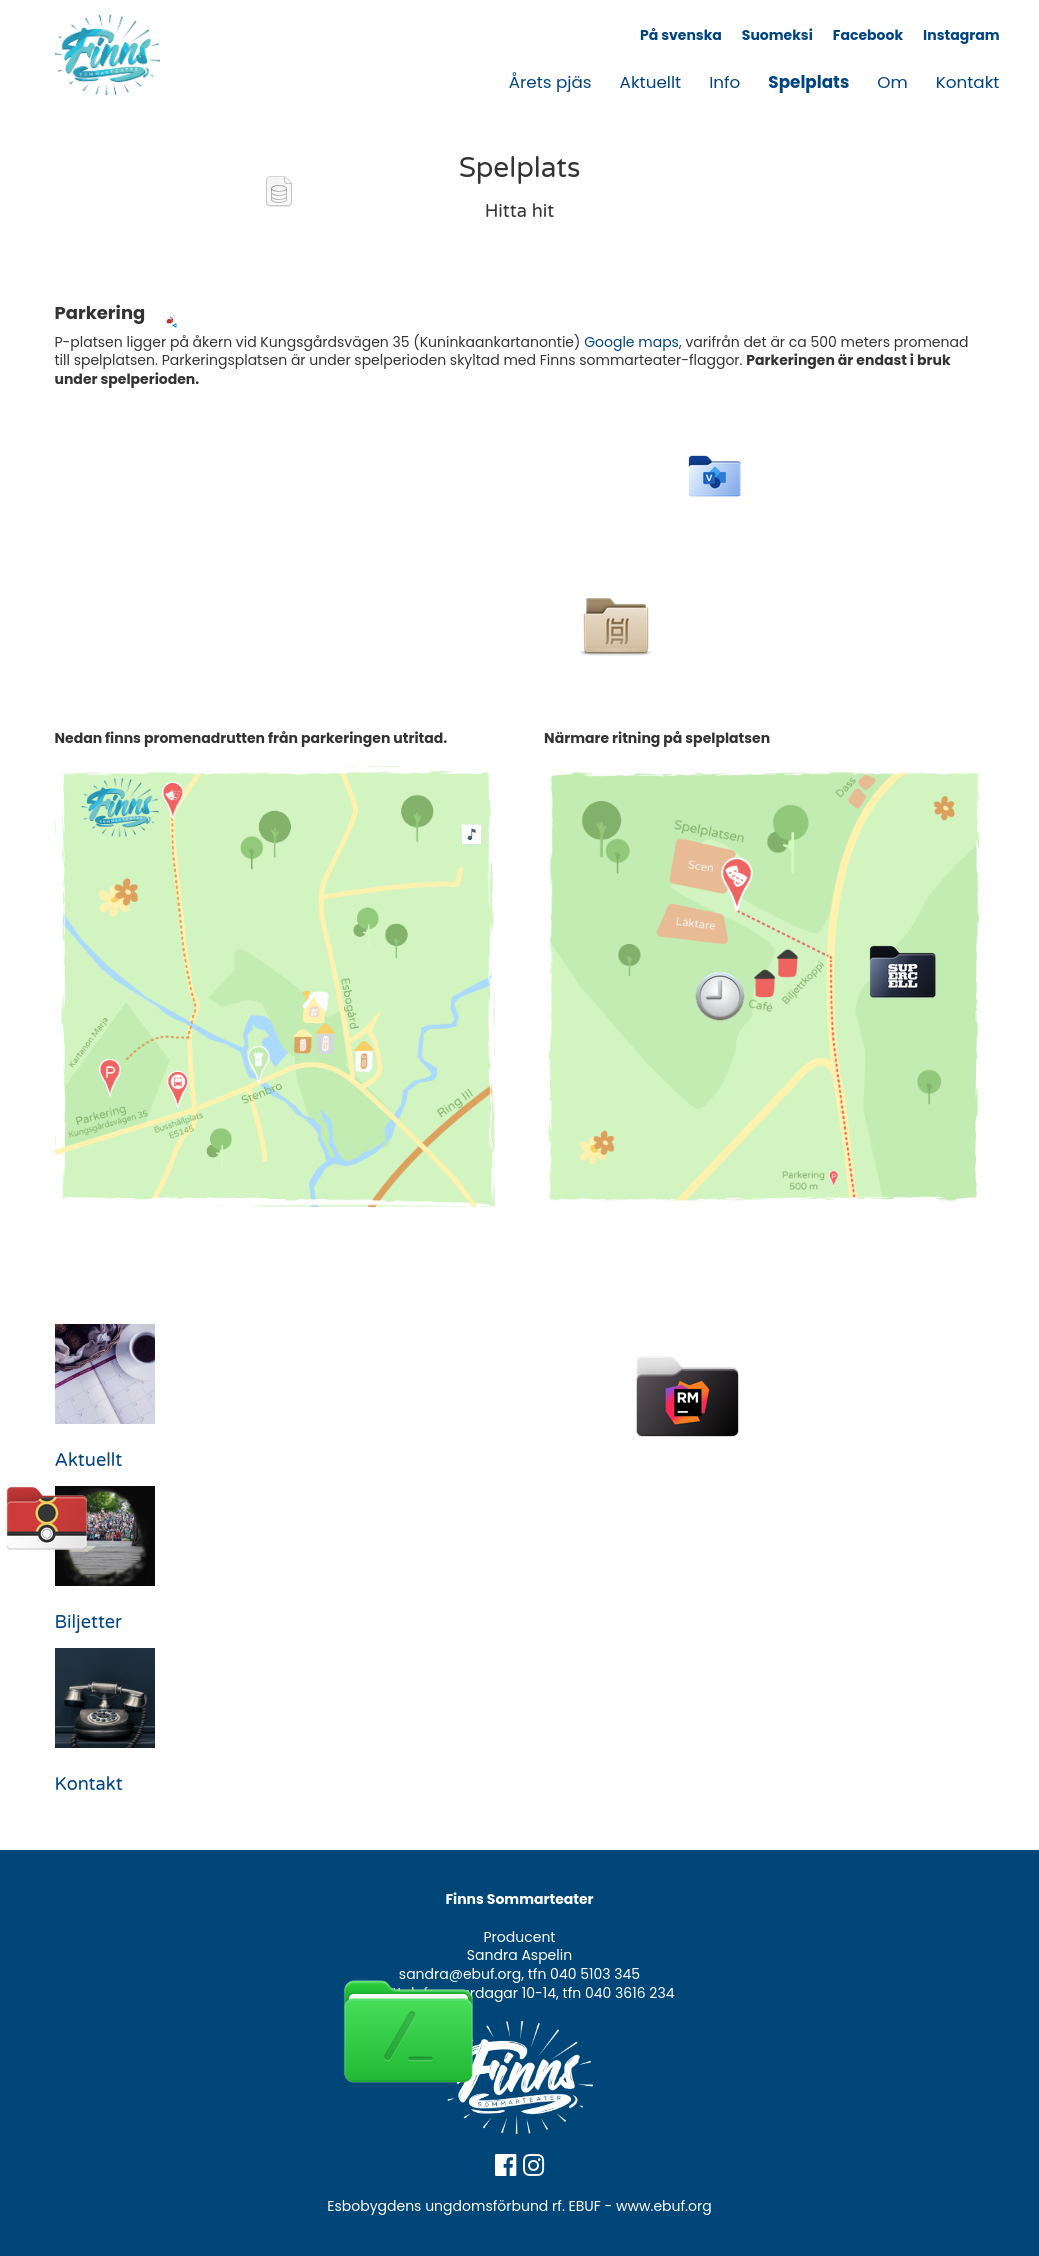 The height and width of the screenshot is (2256, 1039). I want to click on open folder containing Supercell games, so click(902, 973).